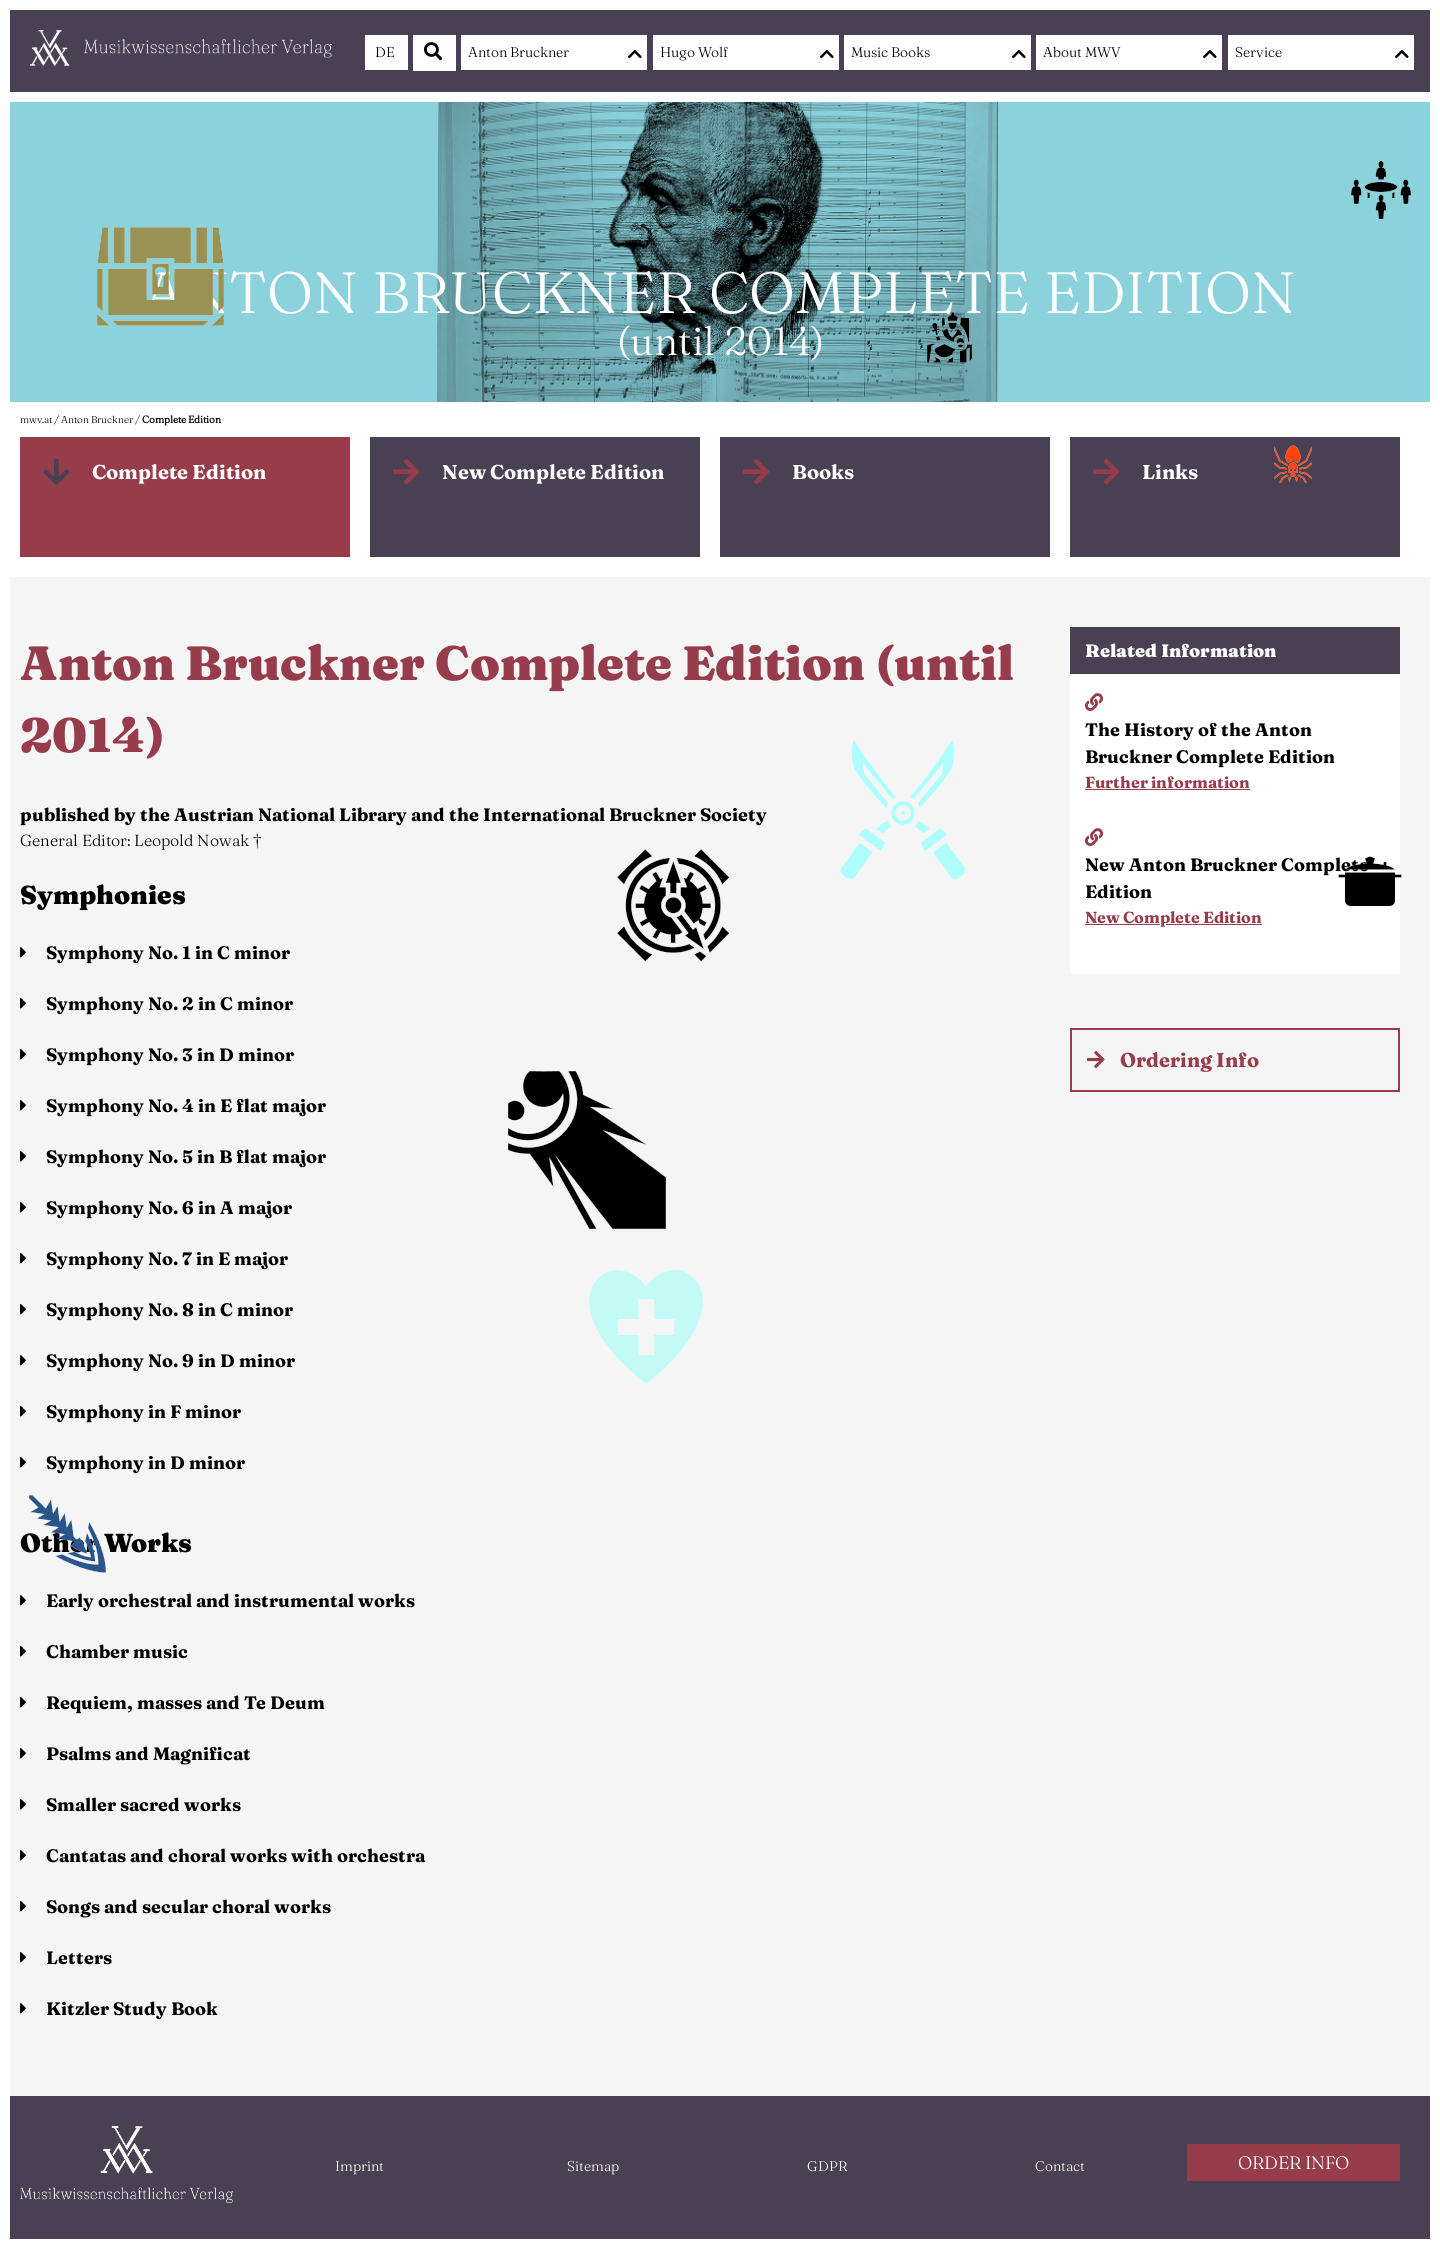 This screenshot has width=1440, height=2249. I want to click on select a piercing or armor-penetrating attack, so click(67, 1533).